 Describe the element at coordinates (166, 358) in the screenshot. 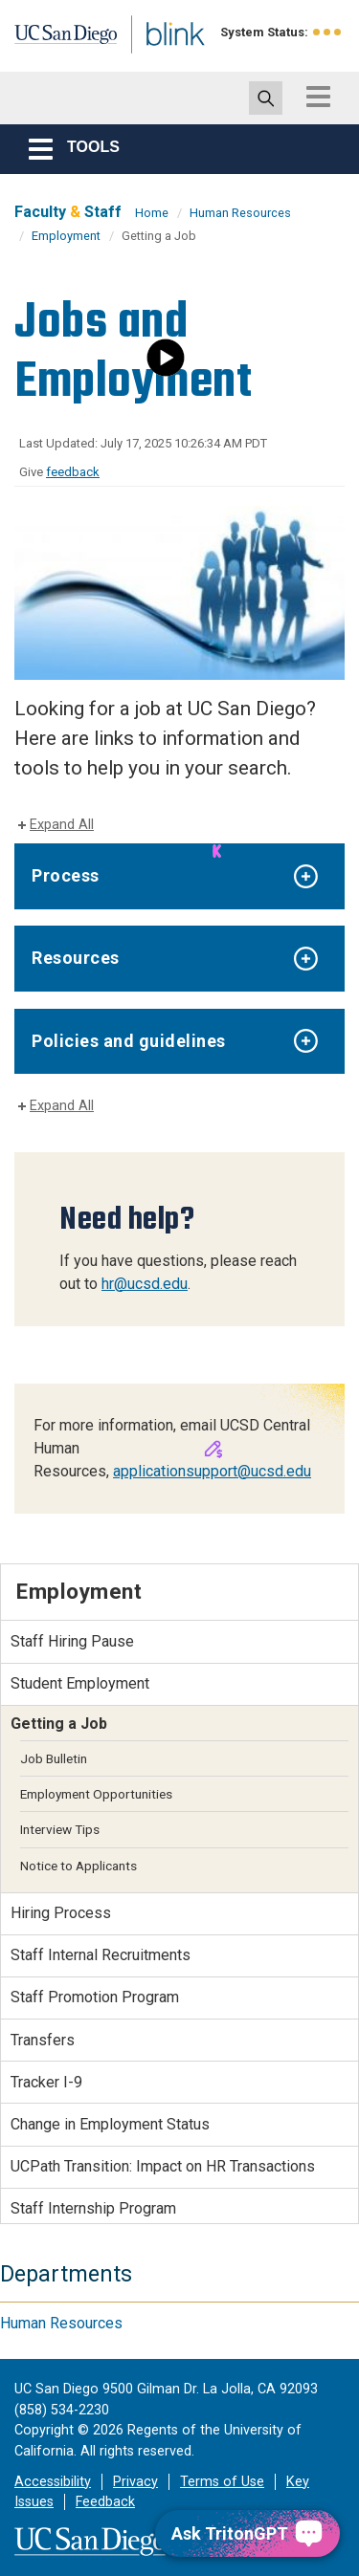

I see `play media content` at that location.